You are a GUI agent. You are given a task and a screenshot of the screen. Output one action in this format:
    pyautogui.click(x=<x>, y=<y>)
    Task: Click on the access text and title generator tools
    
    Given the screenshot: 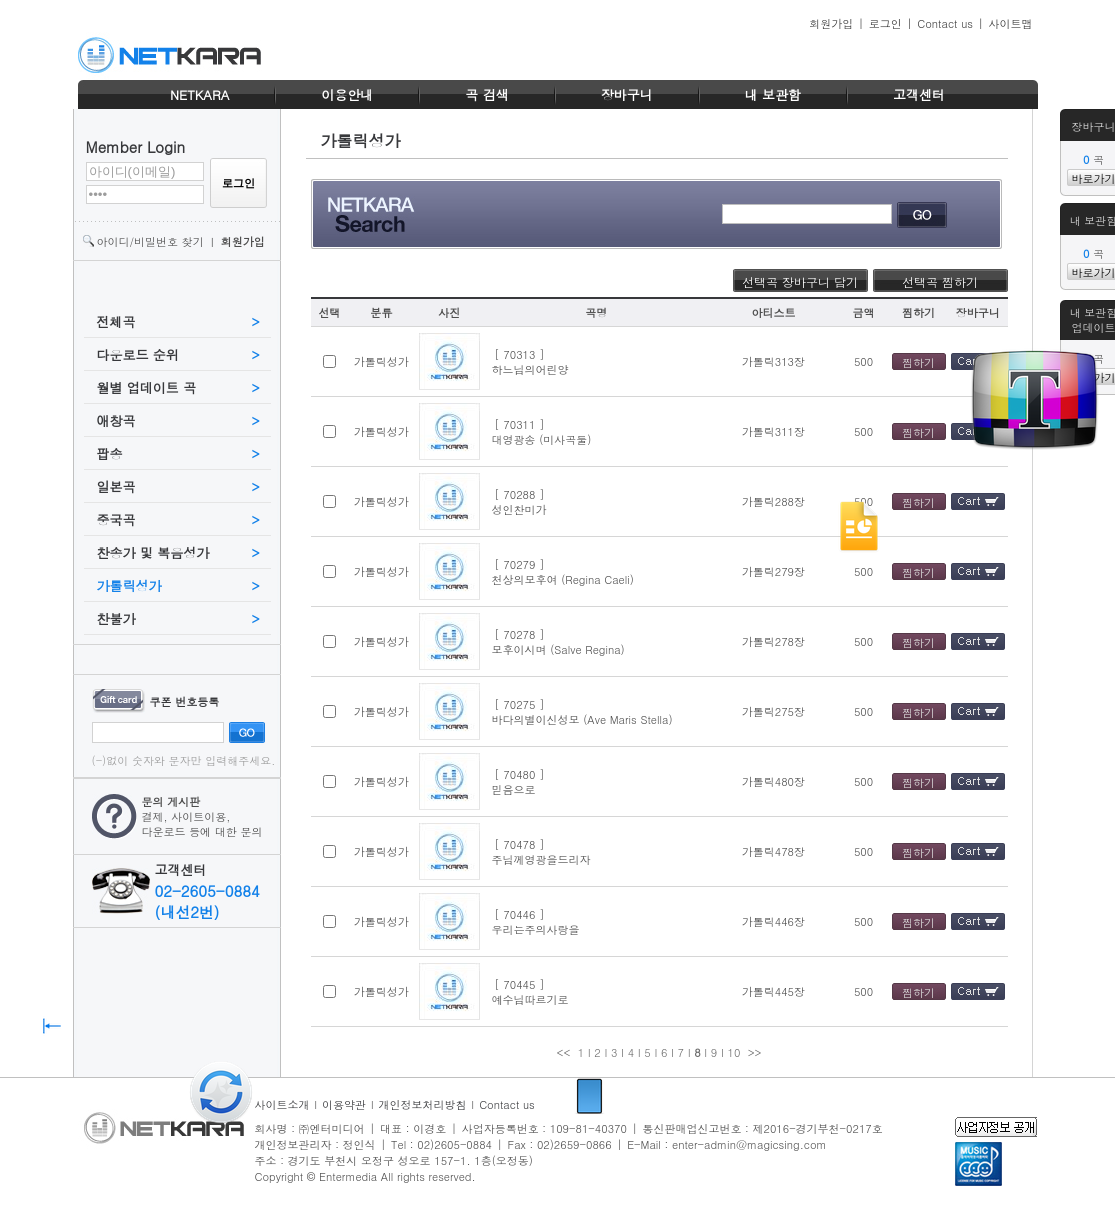 What is the action you would take?
    pyautogui.click(x=1034, y=405)
    